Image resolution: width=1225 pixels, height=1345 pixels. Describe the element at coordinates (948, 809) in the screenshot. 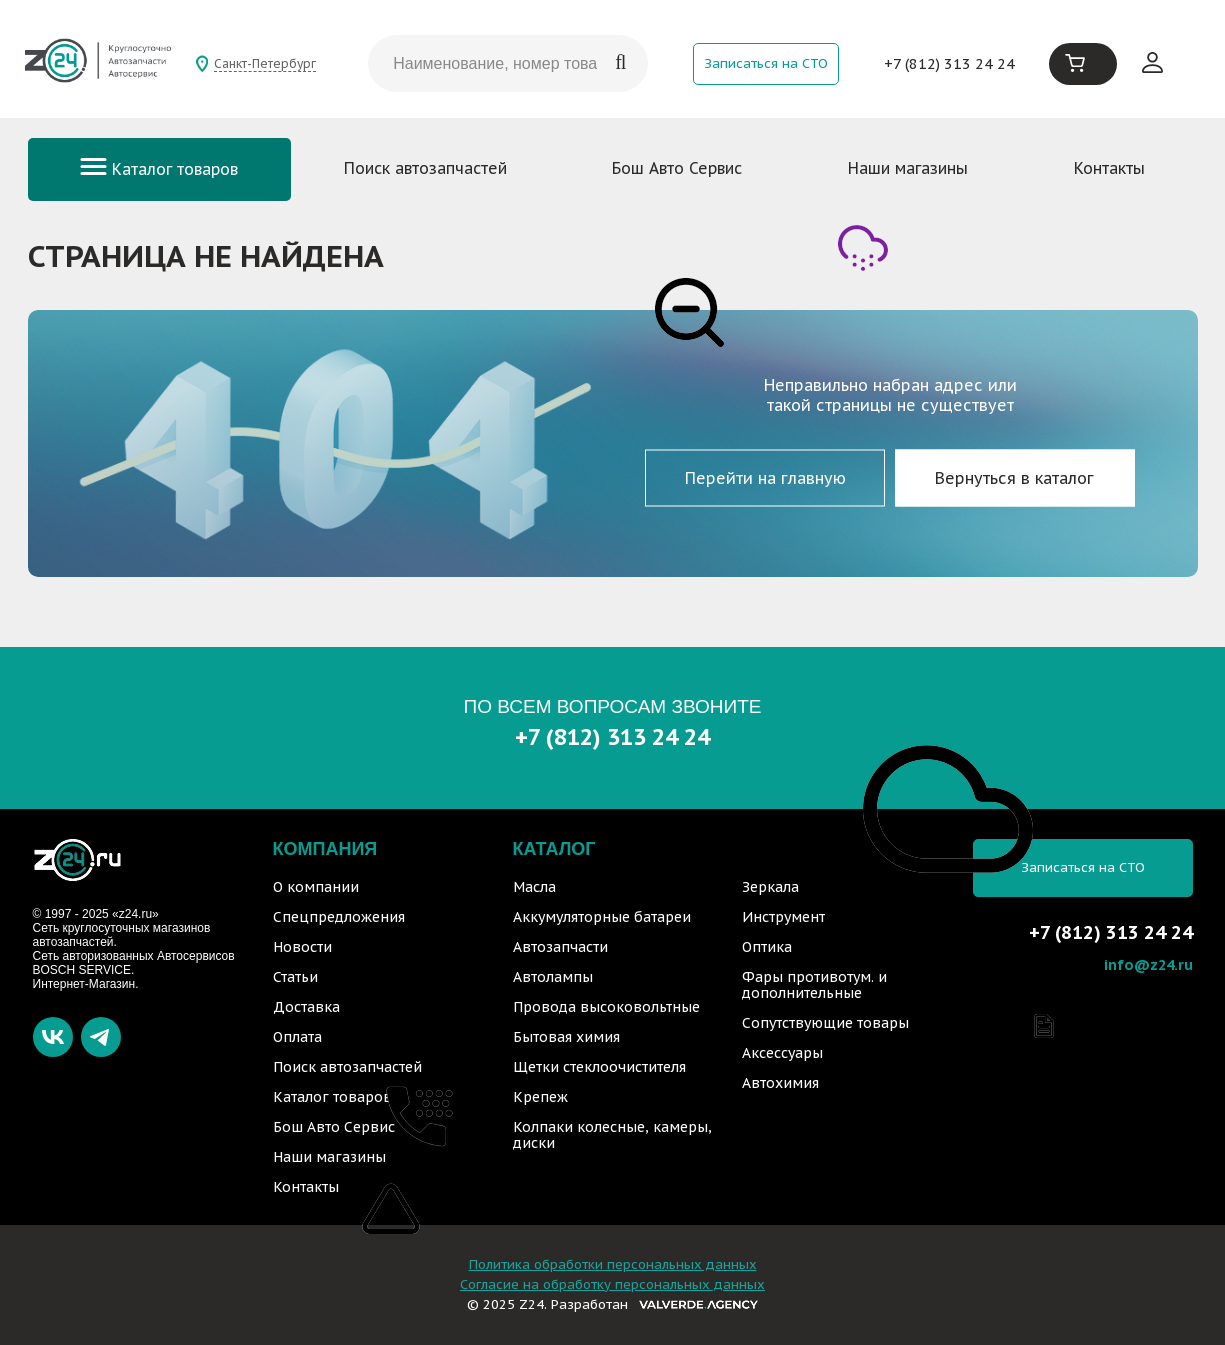

I see `access cloud storage` at that location.